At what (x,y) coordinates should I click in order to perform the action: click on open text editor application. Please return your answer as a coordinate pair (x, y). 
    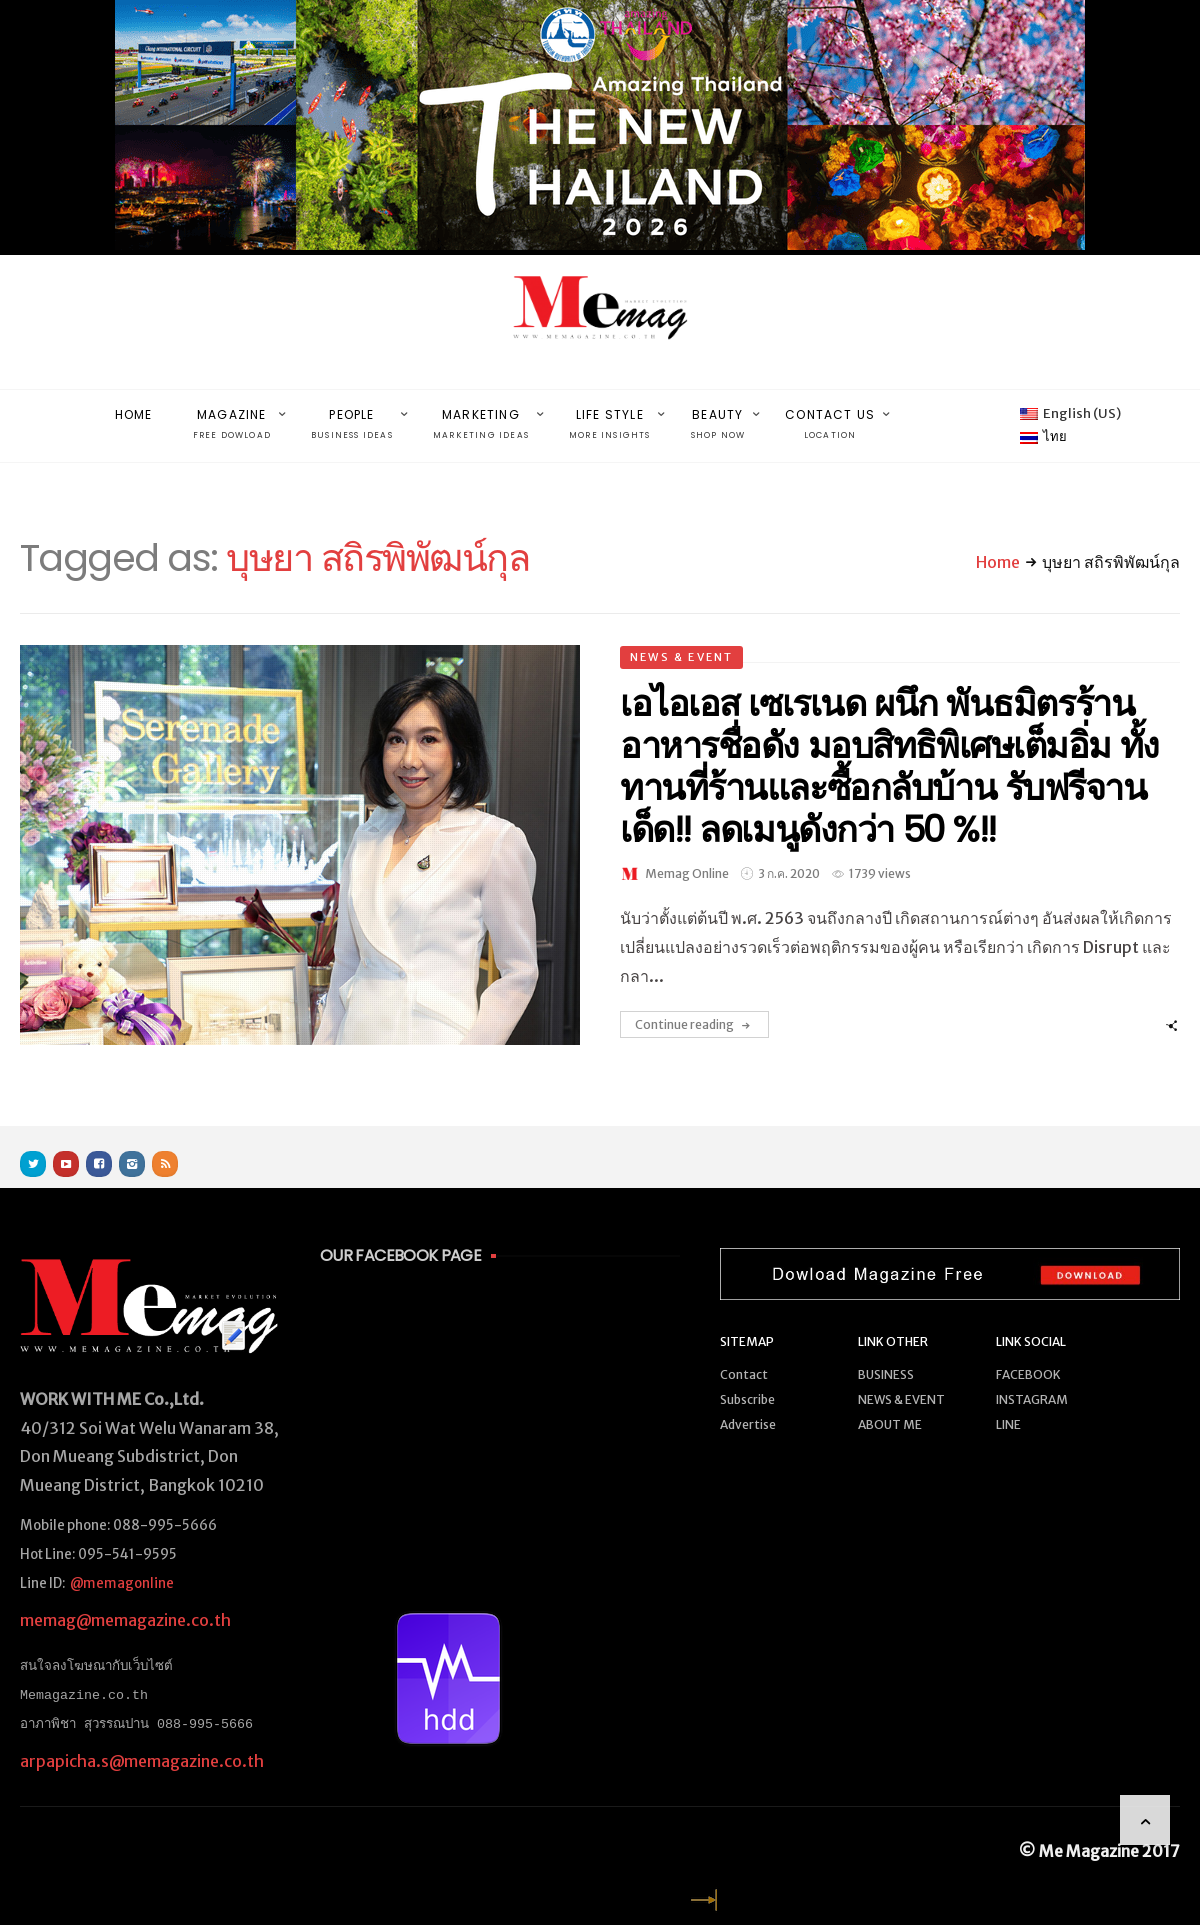
    Looking at the image, I should click on (233, 1335).